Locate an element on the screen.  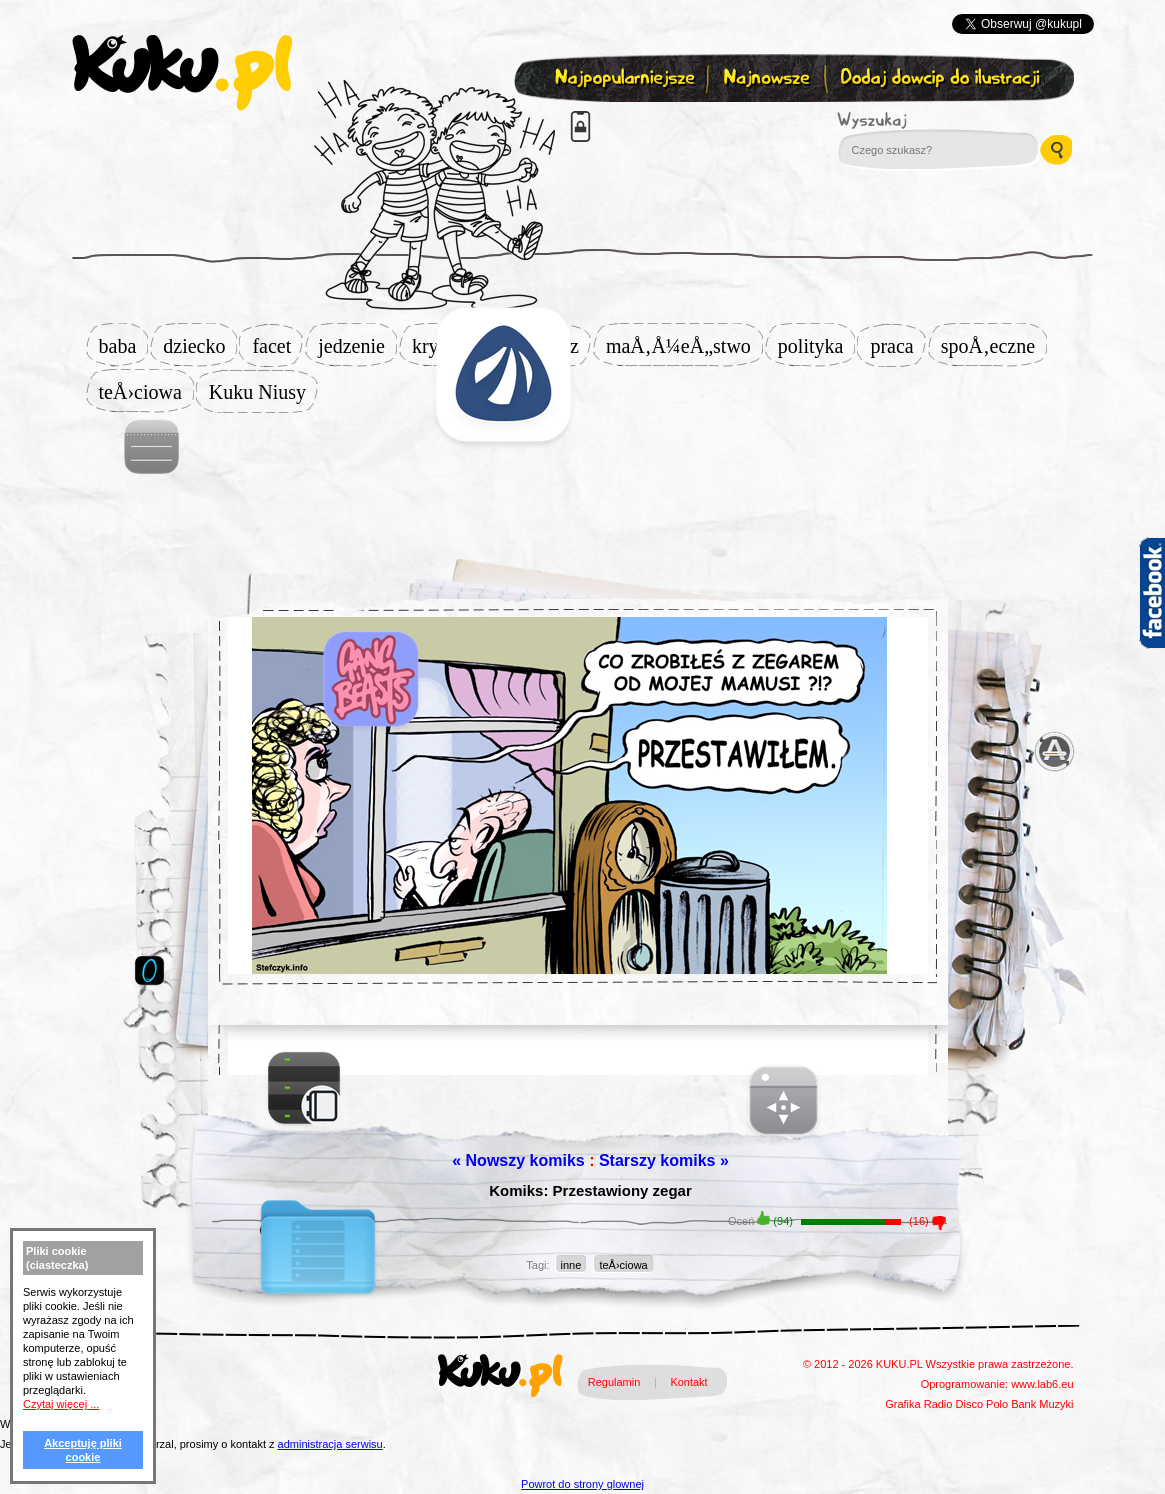
device is locked or secured is located at coordinates (580, 126).